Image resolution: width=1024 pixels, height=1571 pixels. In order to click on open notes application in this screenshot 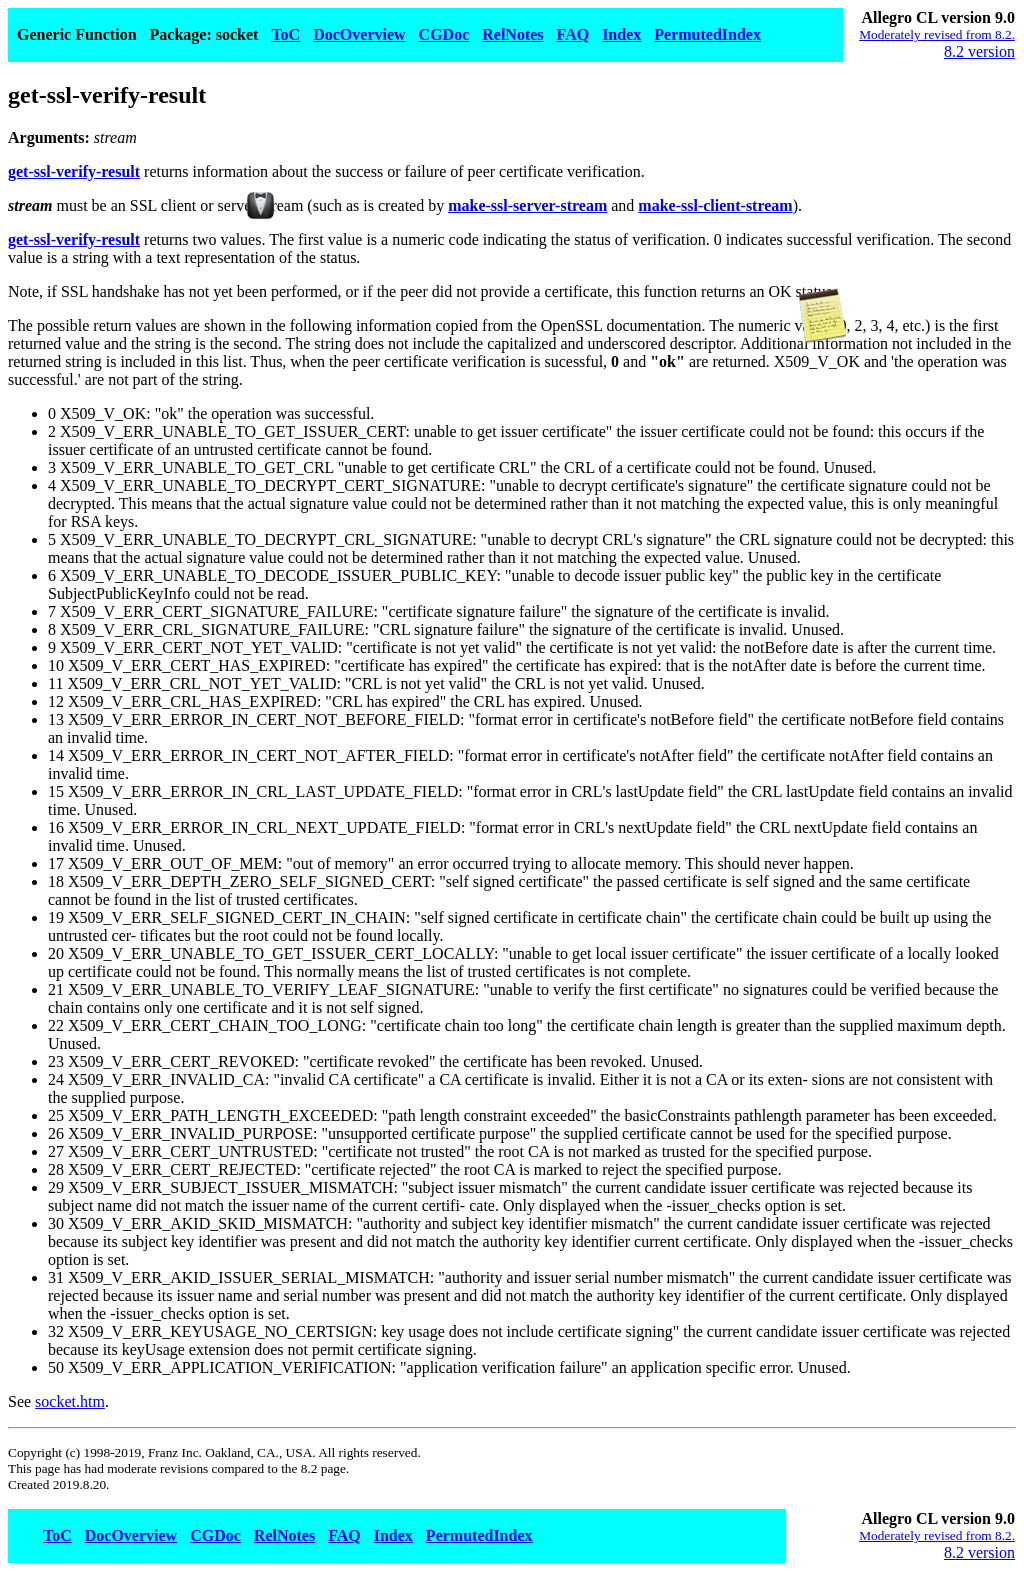, I will do `click(822, 315)`.